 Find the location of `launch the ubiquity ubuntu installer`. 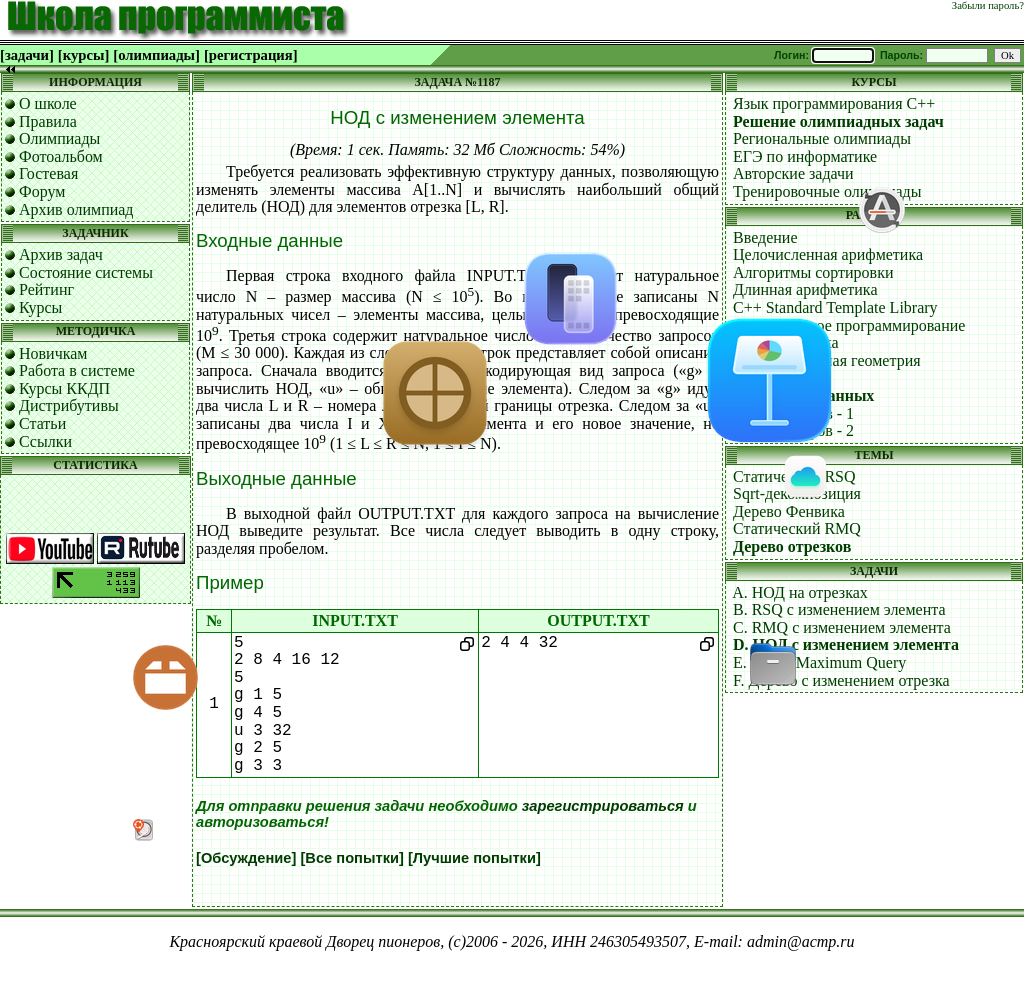

launch the ubiquity ubuntu installer is located at coordinates (144, 830).